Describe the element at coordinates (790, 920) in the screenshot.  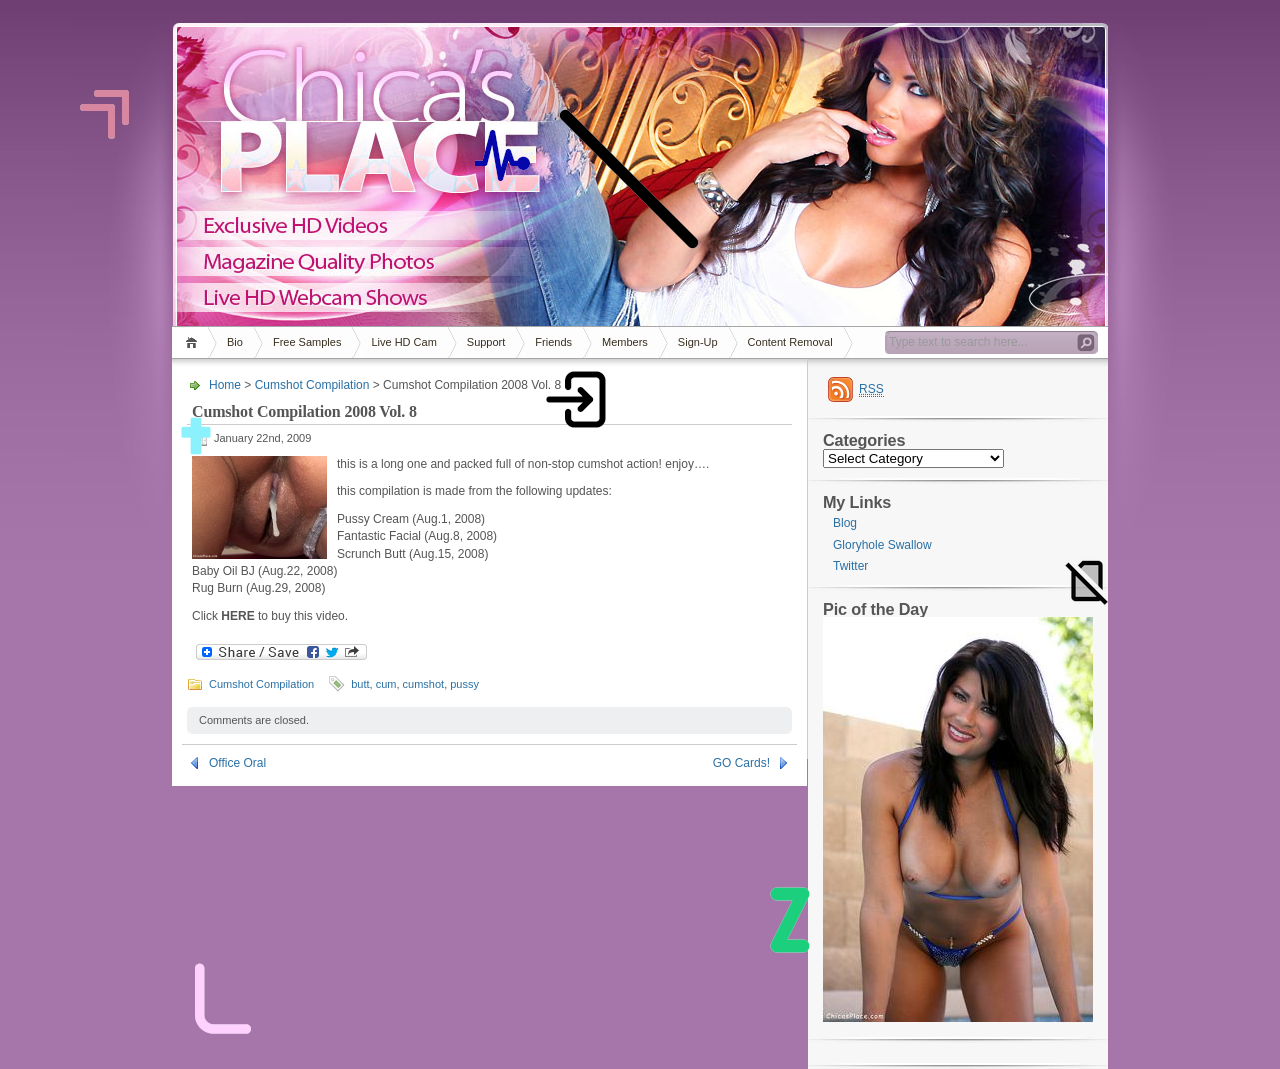
I see `indicates z-index or layer ordering option` at that location.